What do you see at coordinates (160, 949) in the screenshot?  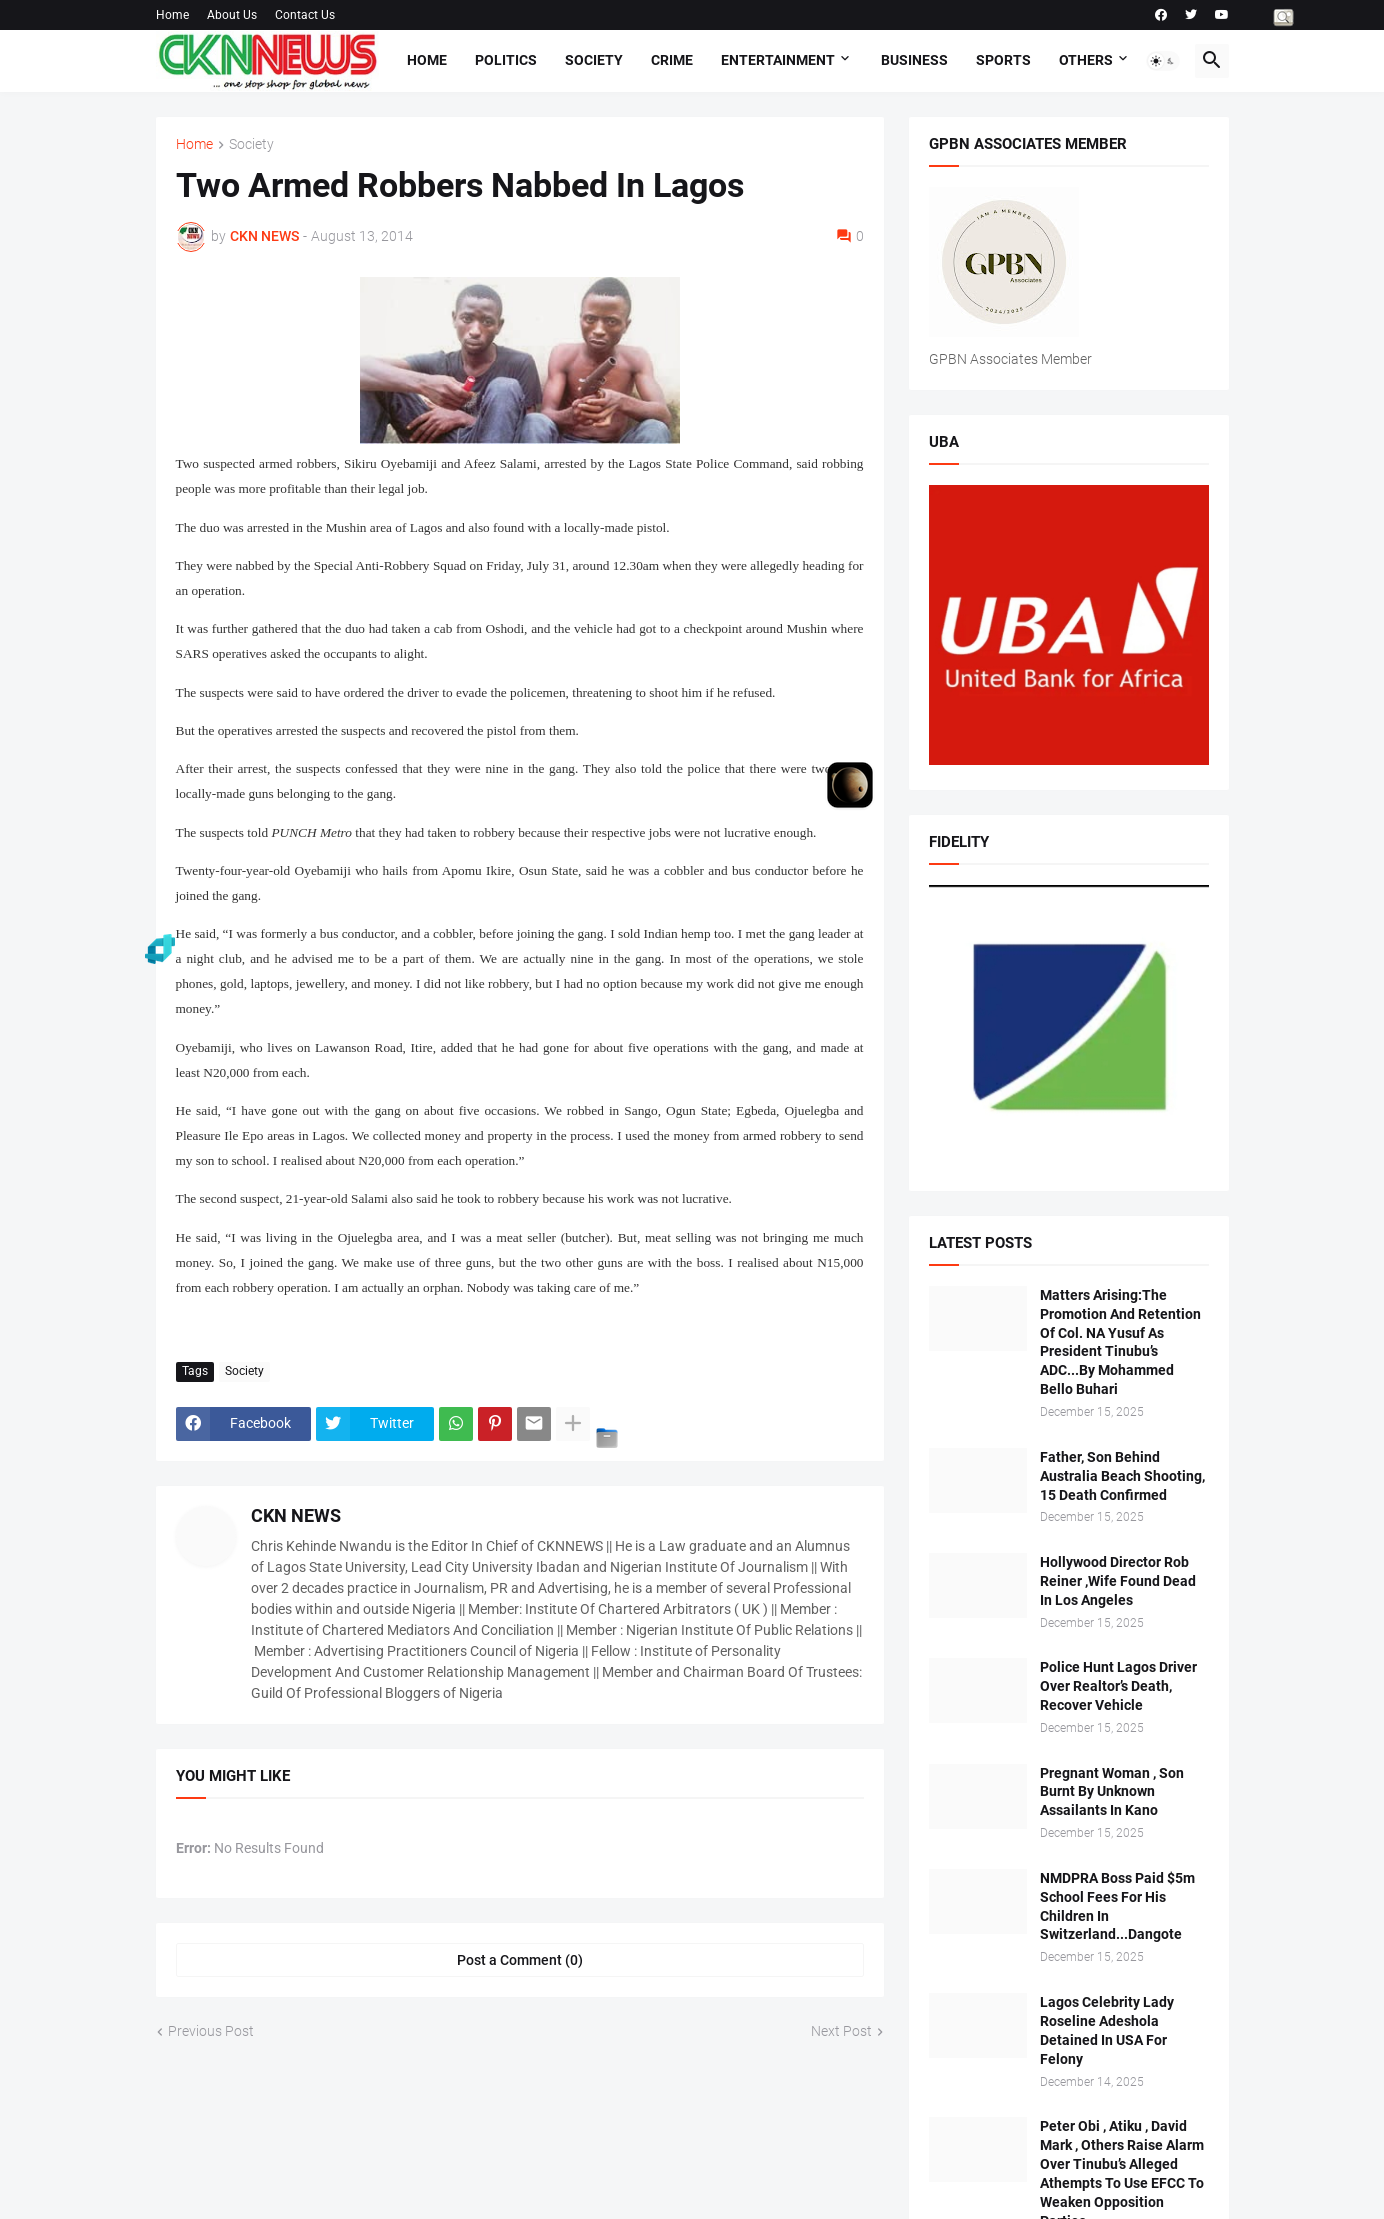 I see `open visualblend application` at bounding box center [160, 949].